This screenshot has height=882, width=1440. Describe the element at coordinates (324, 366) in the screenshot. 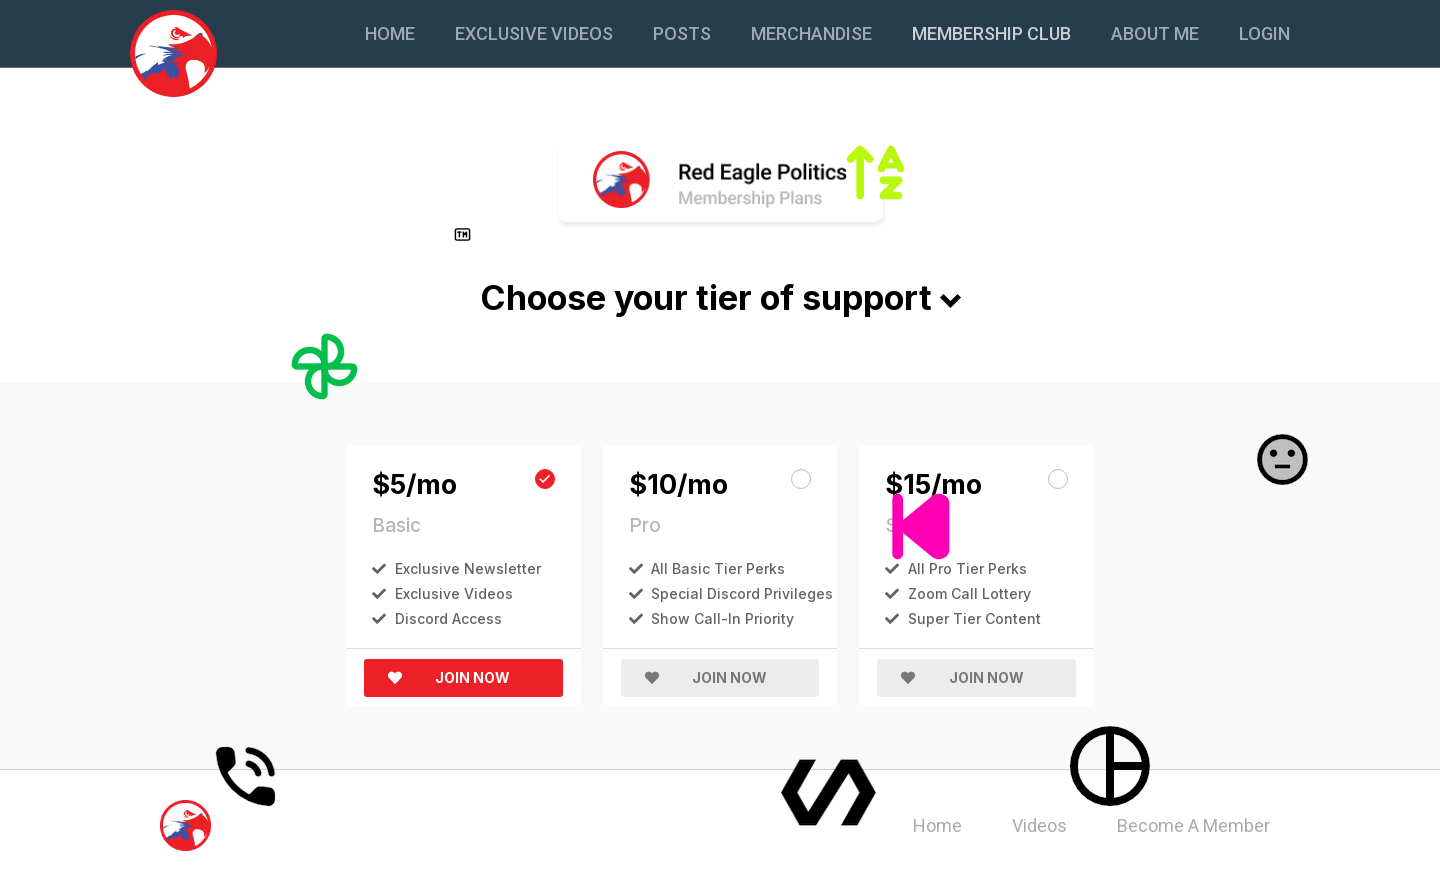

I see `open google photos` at that location.